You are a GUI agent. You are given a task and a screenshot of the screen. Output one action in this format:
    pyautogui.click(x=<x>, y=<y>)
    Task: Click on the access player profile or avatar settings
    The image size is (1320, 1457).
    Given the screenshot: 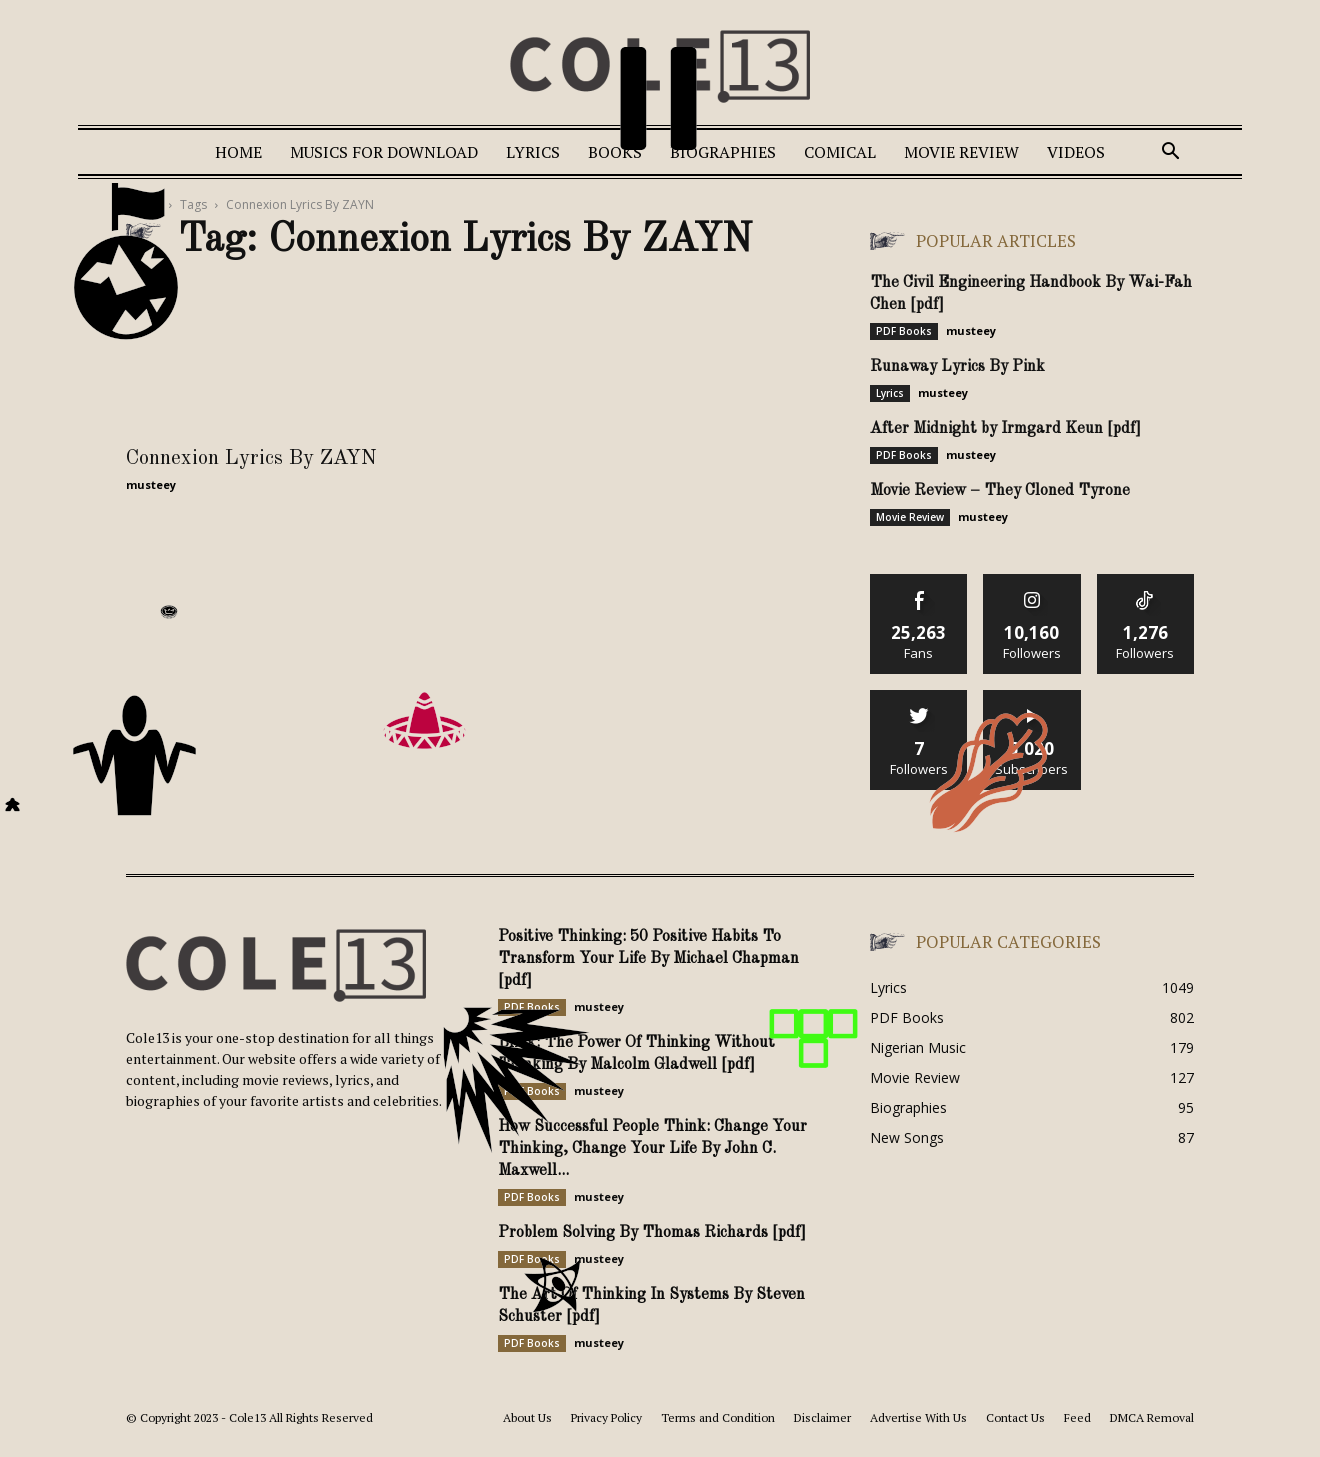 What is the action you would take?
    pyautogui.click(x=12, y=804)
    